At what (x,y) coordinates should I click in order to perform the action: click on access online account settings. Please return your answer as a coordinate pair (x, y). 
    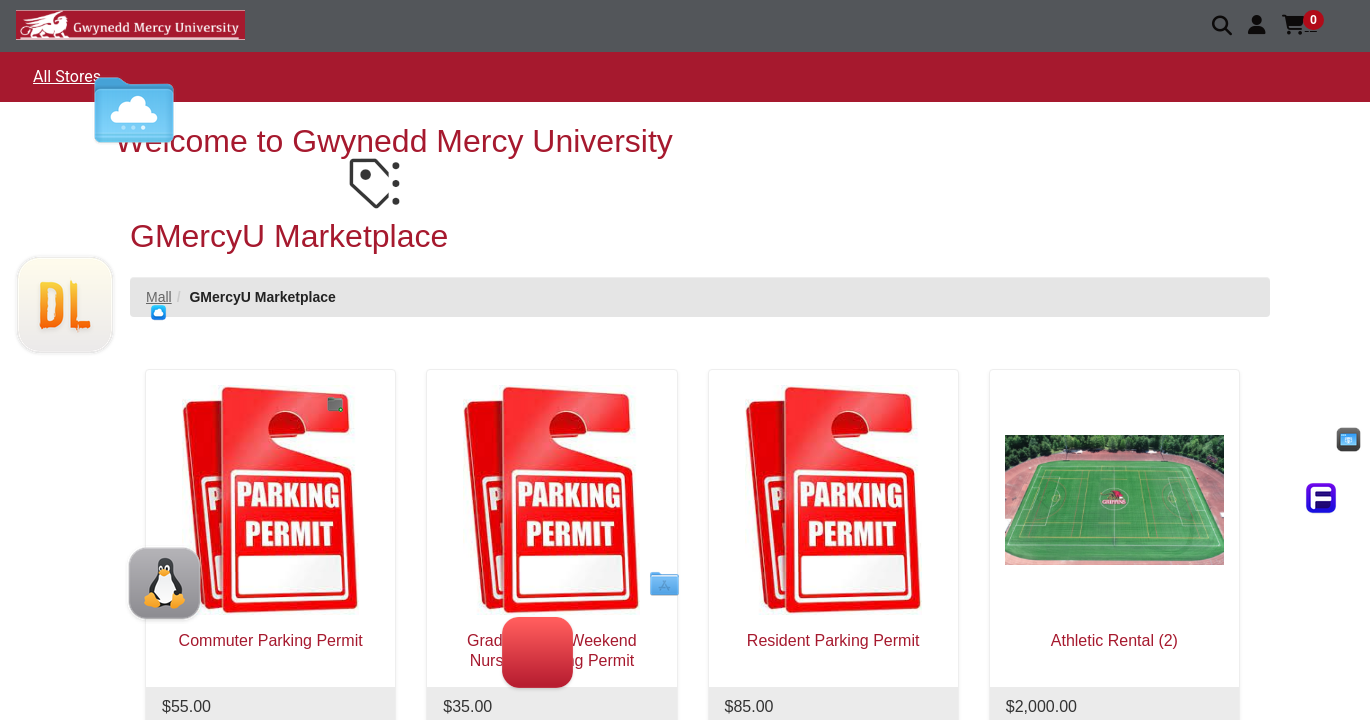
    Looking at the image, I should click on (158, 312).